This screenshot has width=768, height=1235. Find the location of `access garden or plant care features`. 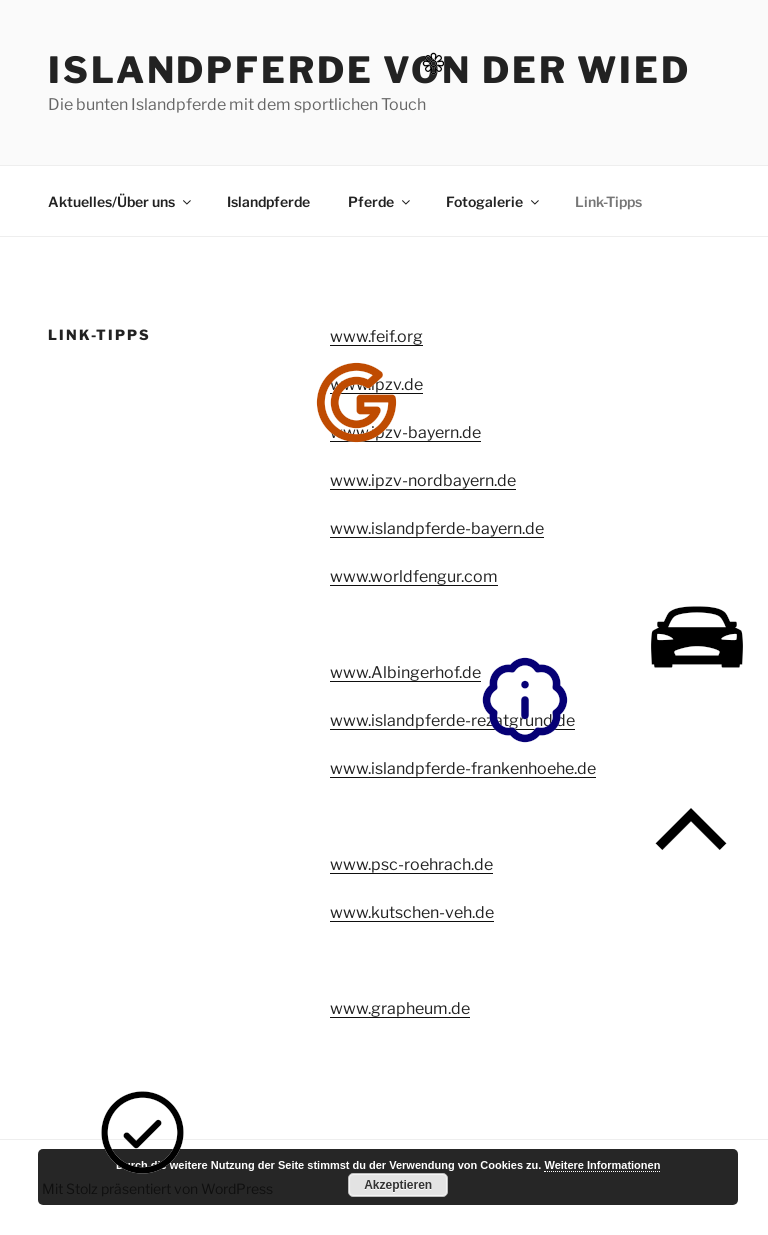

access garden or plant care features is located at coordinates (433, 63).